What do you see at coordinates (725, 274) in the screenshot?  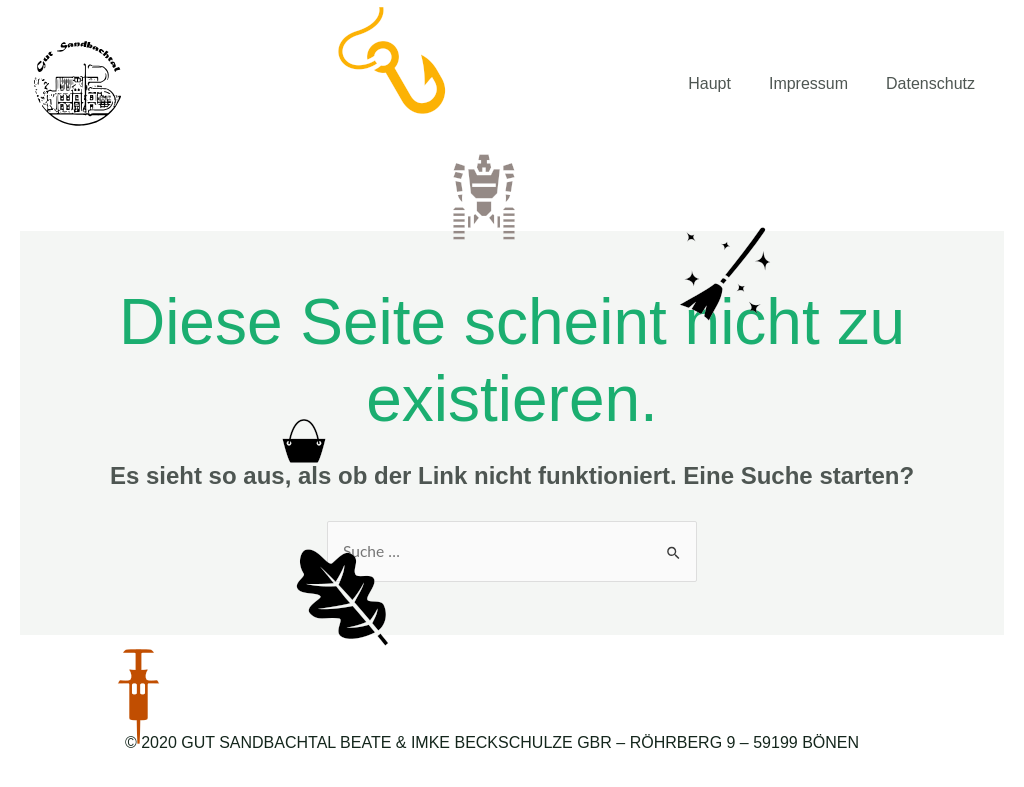 I see `cast a cleaning or sweep spell` at bounding box center [725, 274].